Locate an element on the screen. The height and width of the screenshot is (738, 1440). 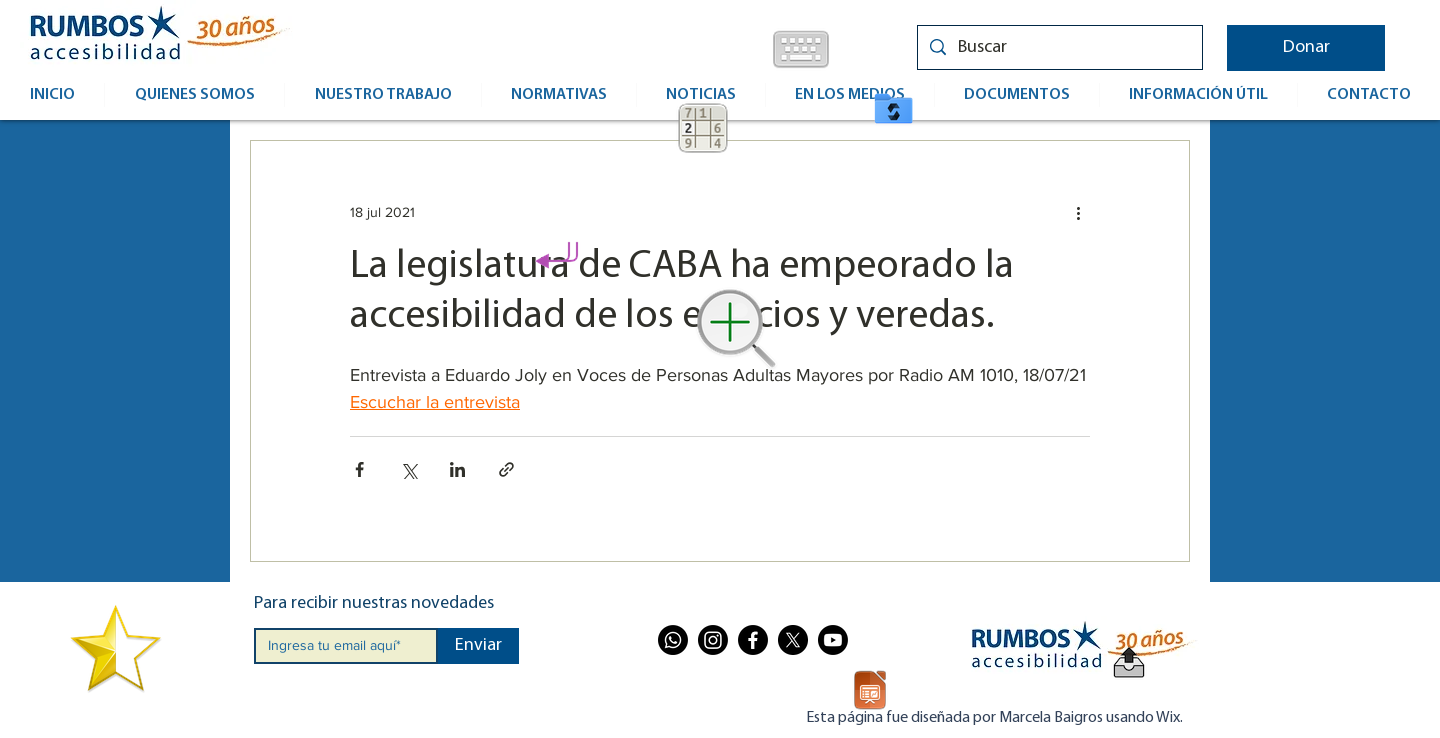
zoom to fit content within the visible area is located at coordinates (735, 327).